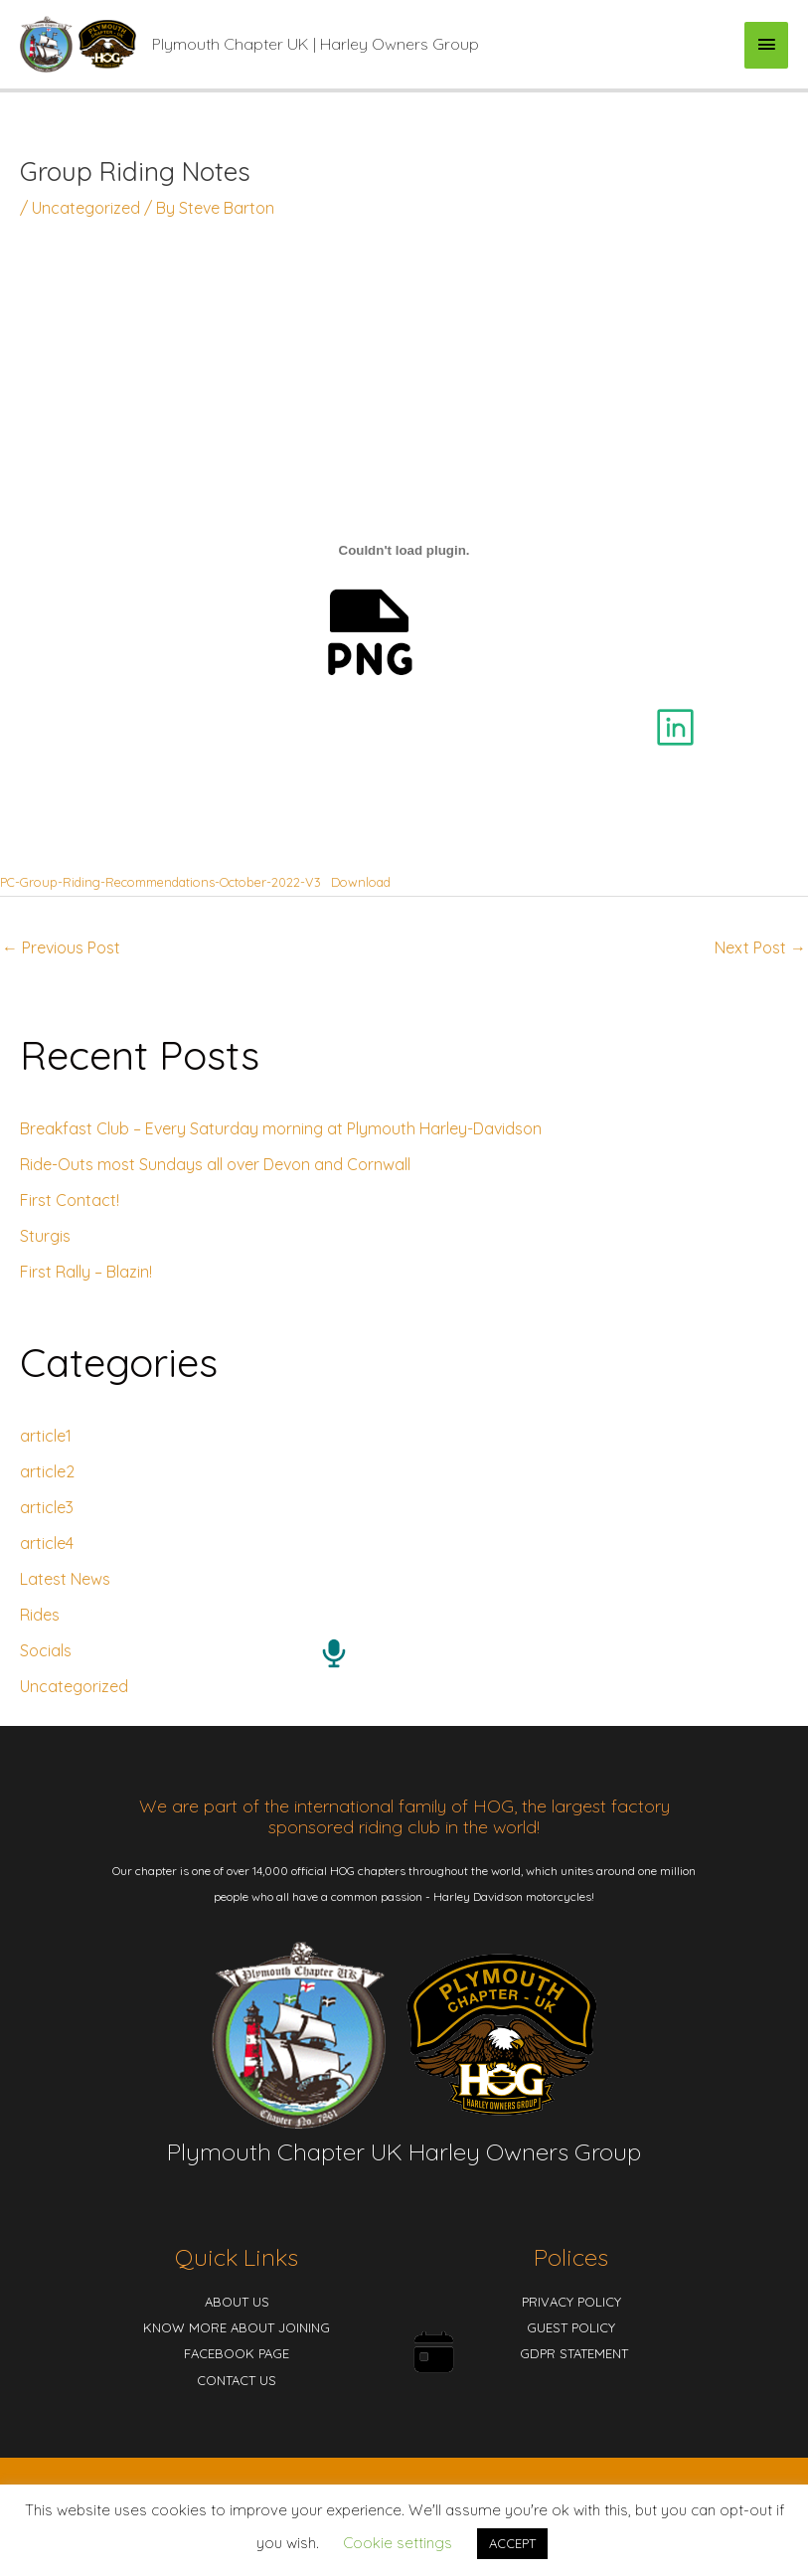 The image size is (808, 2576). What do you see at coordinates (433, 2352) in the screenshot?
I see `open the calendar or schedule view` at bounding box center [433, 2352].